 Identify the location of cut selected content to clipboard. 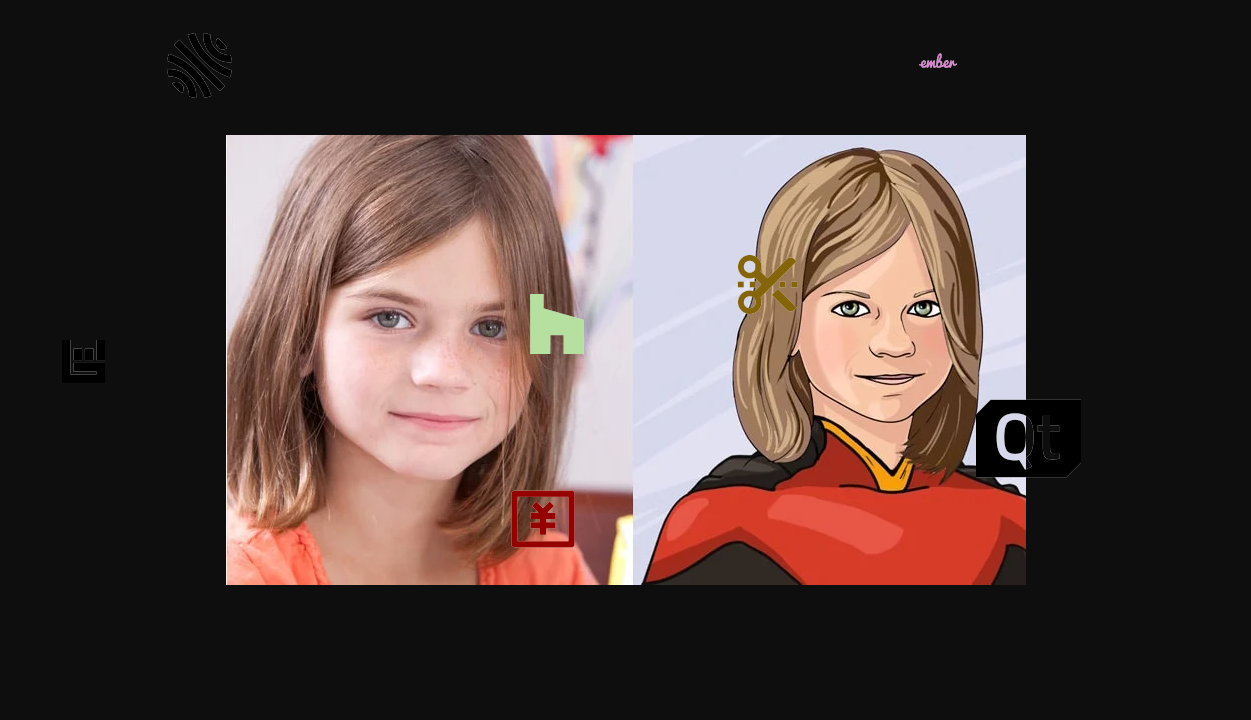
(767, 284).